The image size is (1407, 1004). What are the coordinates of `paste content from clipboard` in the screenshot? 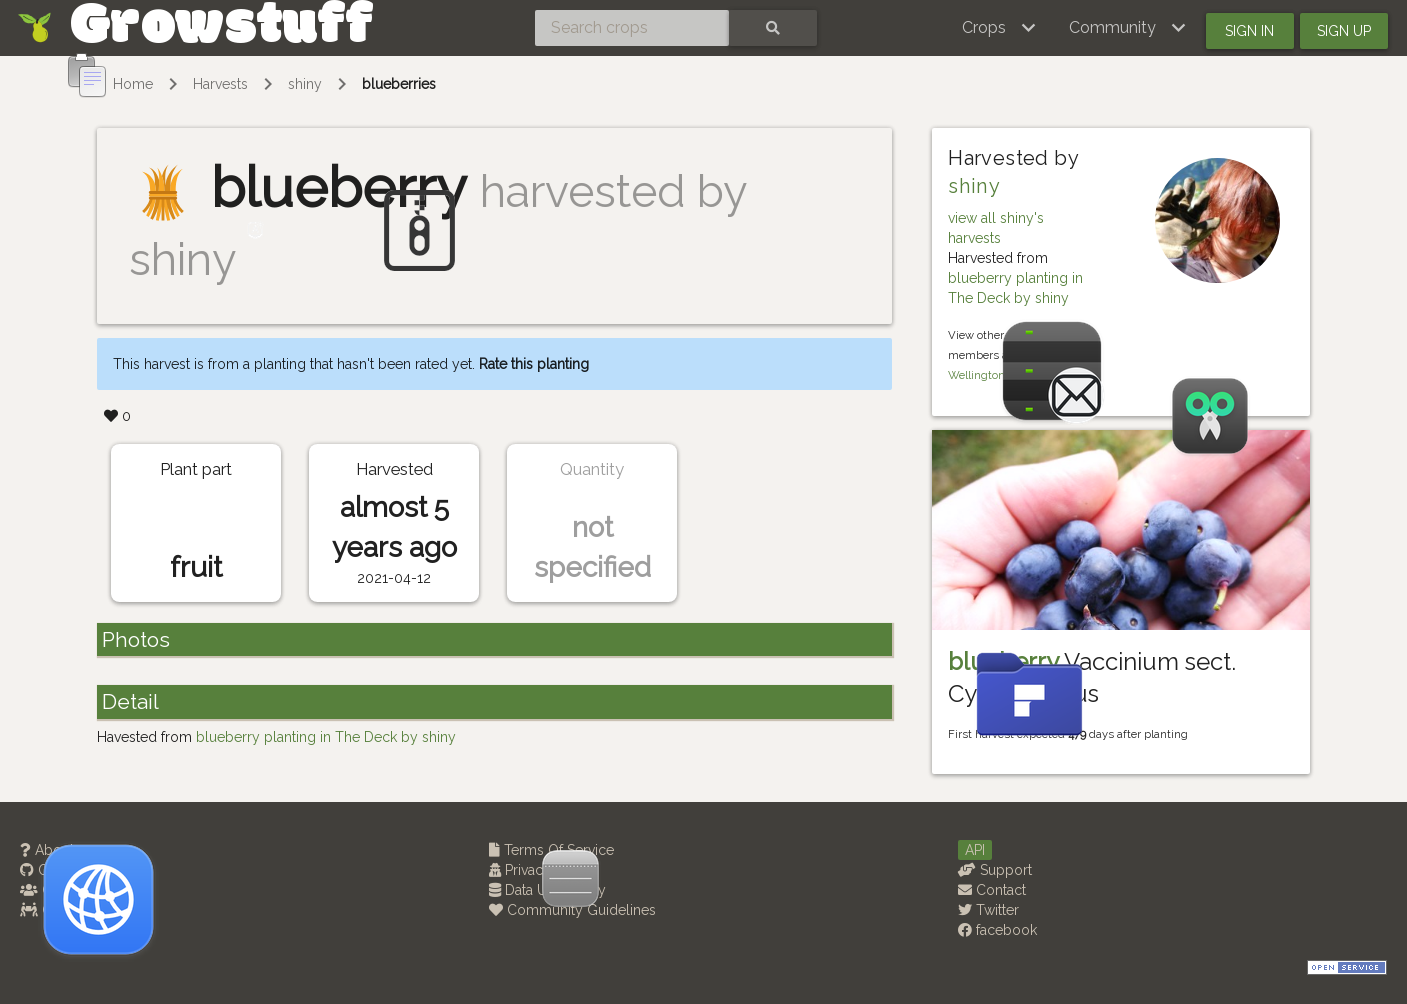 It's located at (87, 75).